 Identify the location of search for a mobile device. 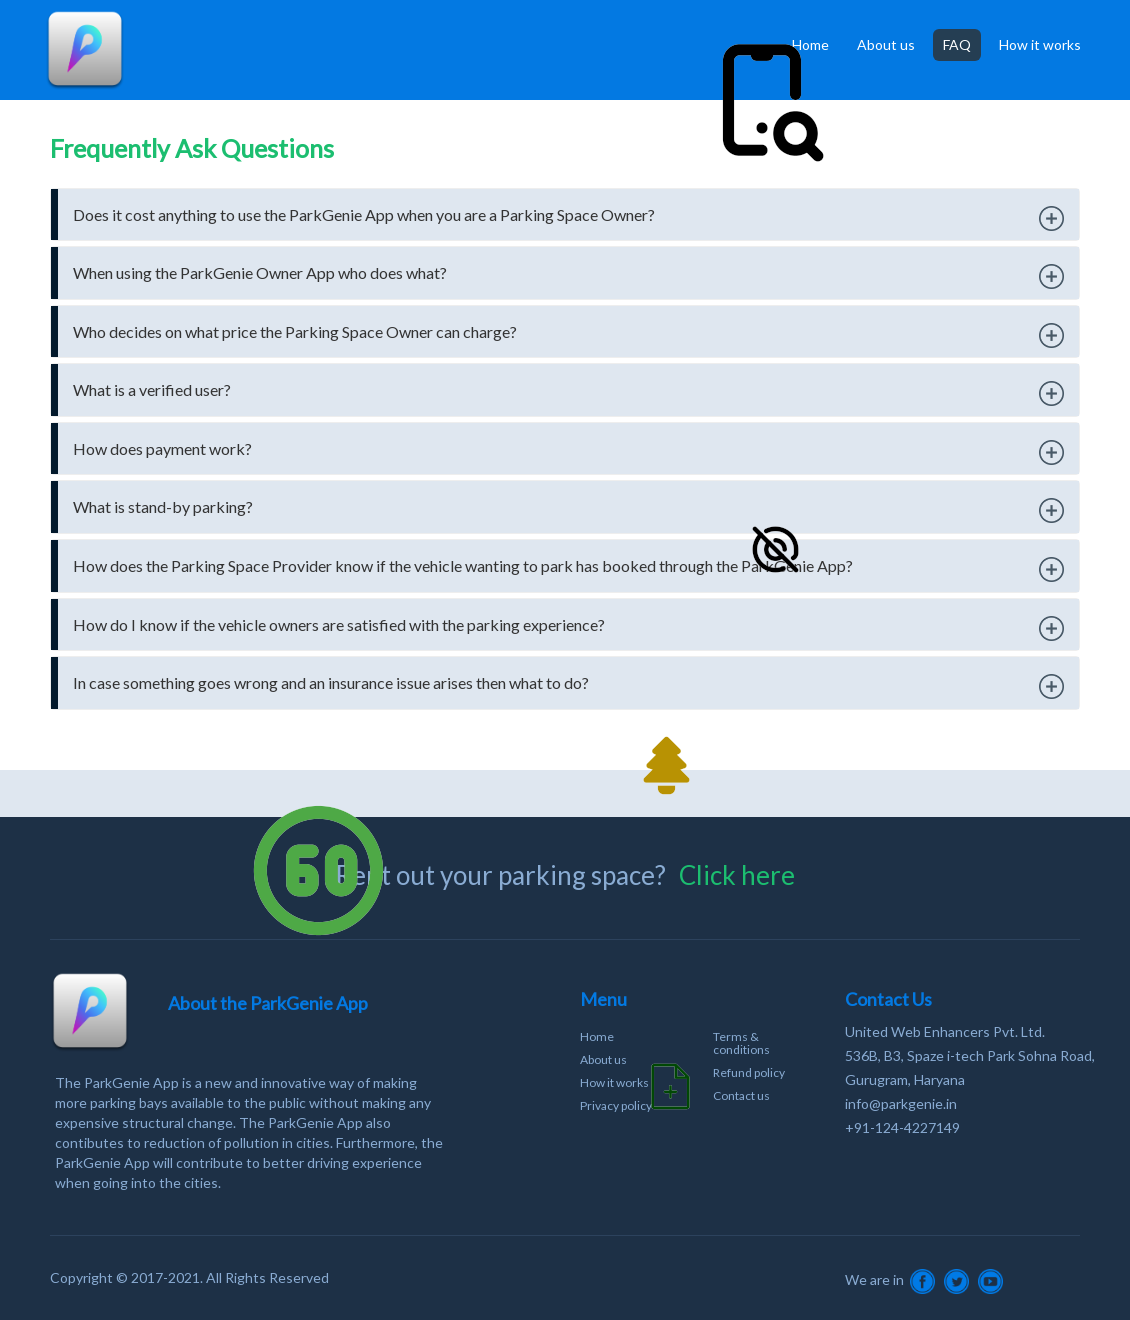
(762, 100).